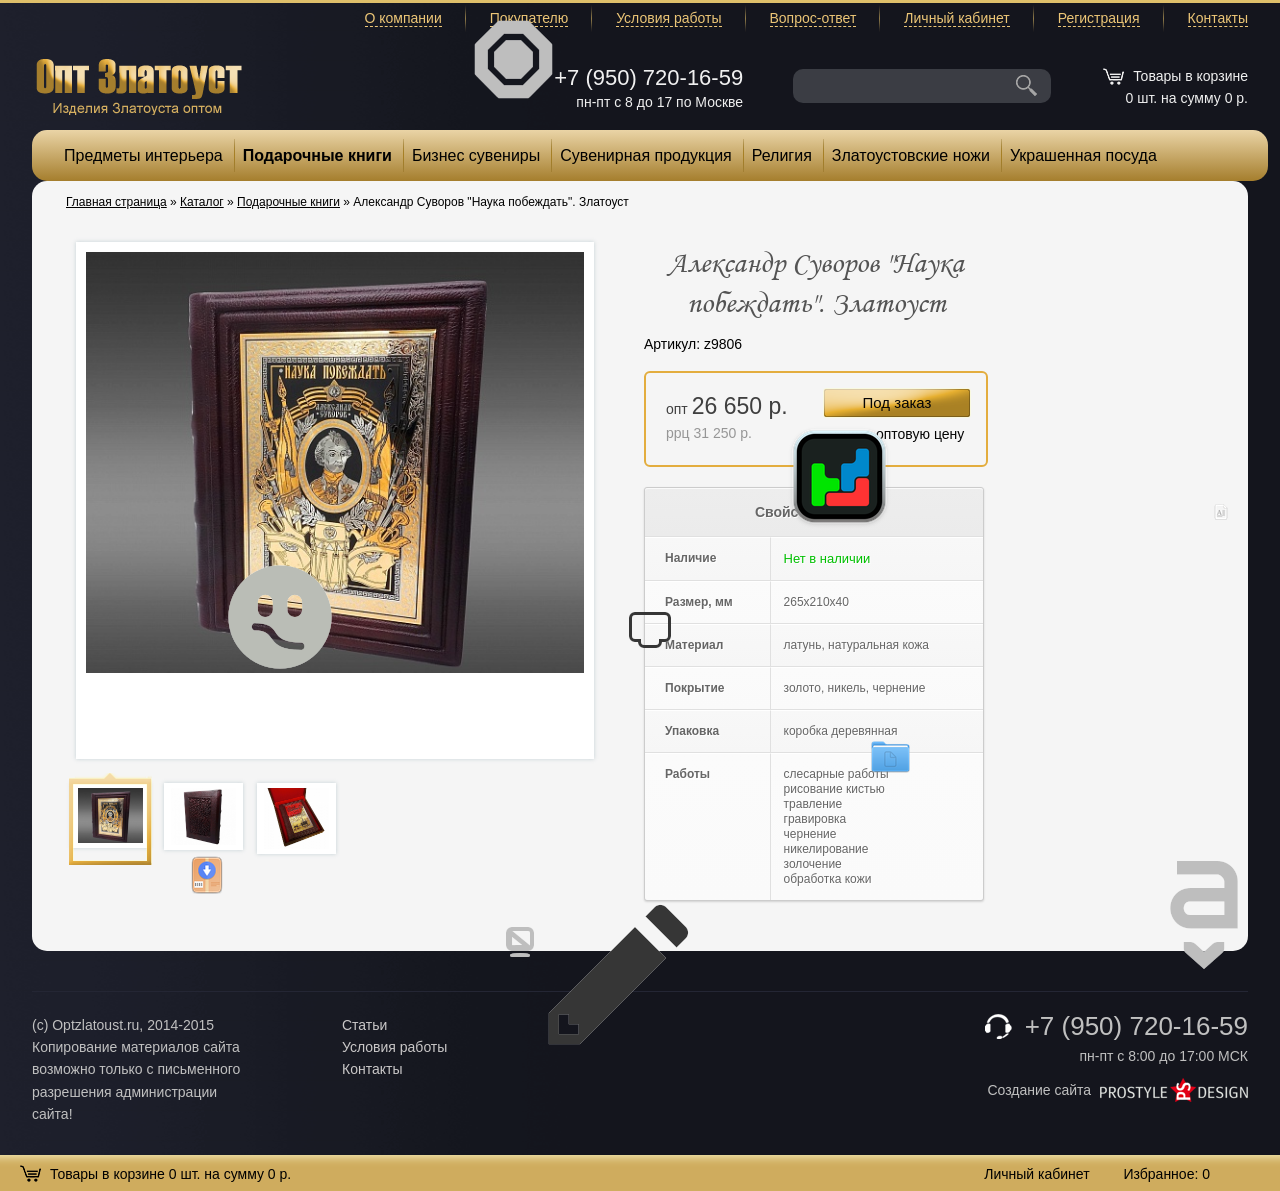 The width and height of the screenshot is (1280, 1191). I want to click on insert text at cursor position, so click(1204, 915).